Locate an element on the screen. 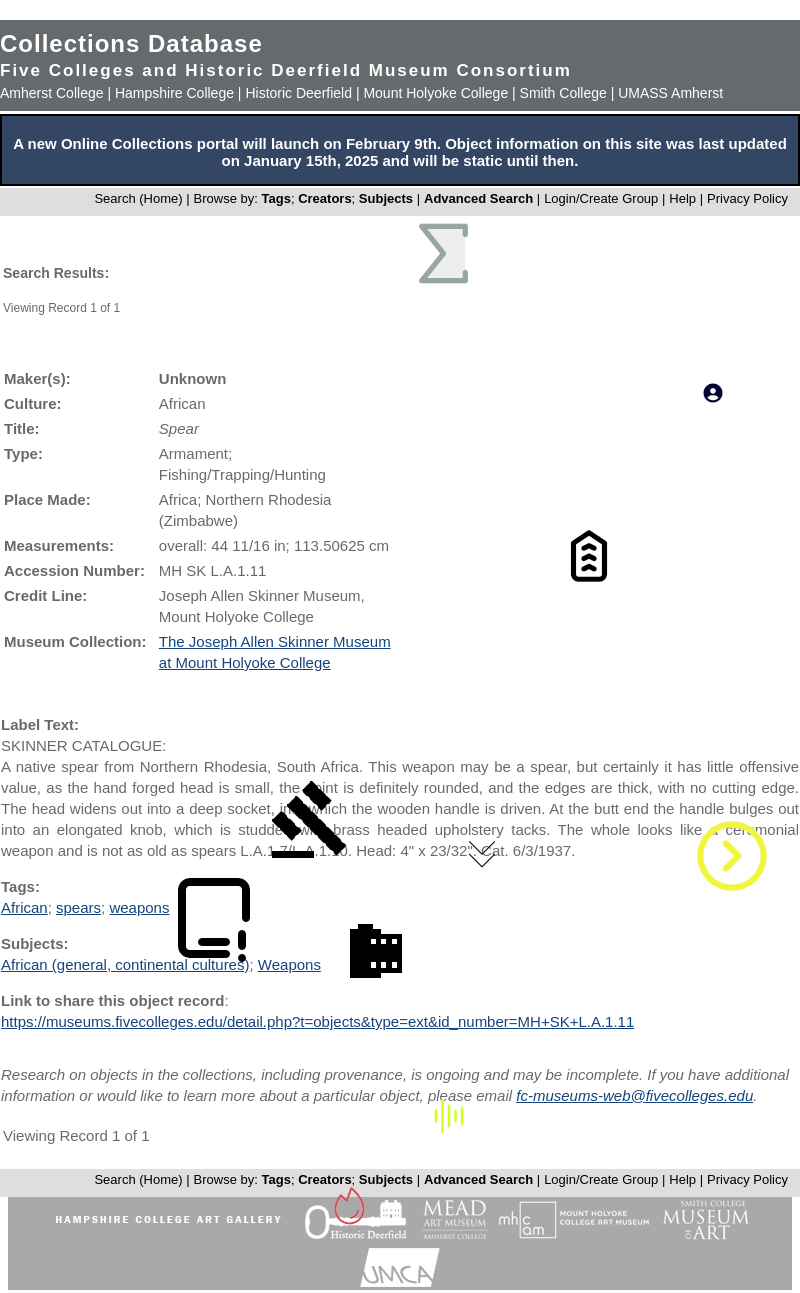  audio waveform or sound visualization is located at coordinates (449, 1116).